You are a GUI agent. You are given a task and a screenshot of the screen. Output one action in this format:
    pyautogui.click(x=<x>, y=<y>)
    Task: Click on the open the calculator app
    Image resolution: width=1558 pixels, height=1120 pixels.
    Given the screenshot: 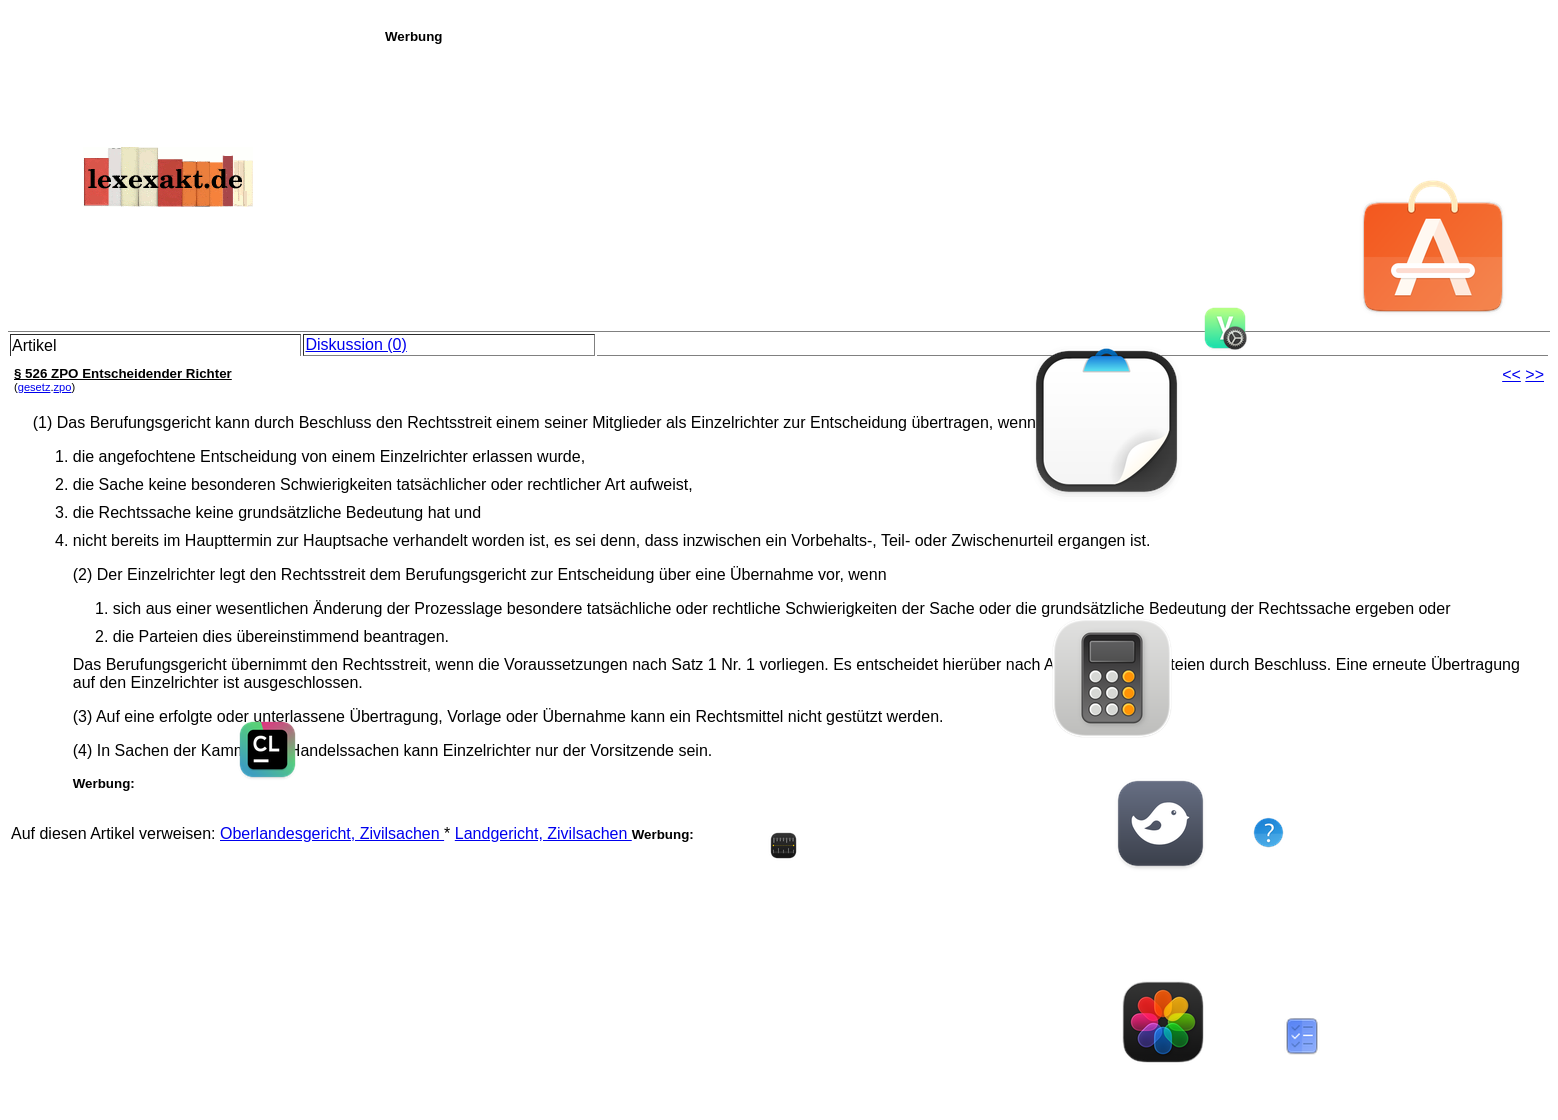 What is the action you would take?
    pyautogui.click(x=1112, y=678)
    